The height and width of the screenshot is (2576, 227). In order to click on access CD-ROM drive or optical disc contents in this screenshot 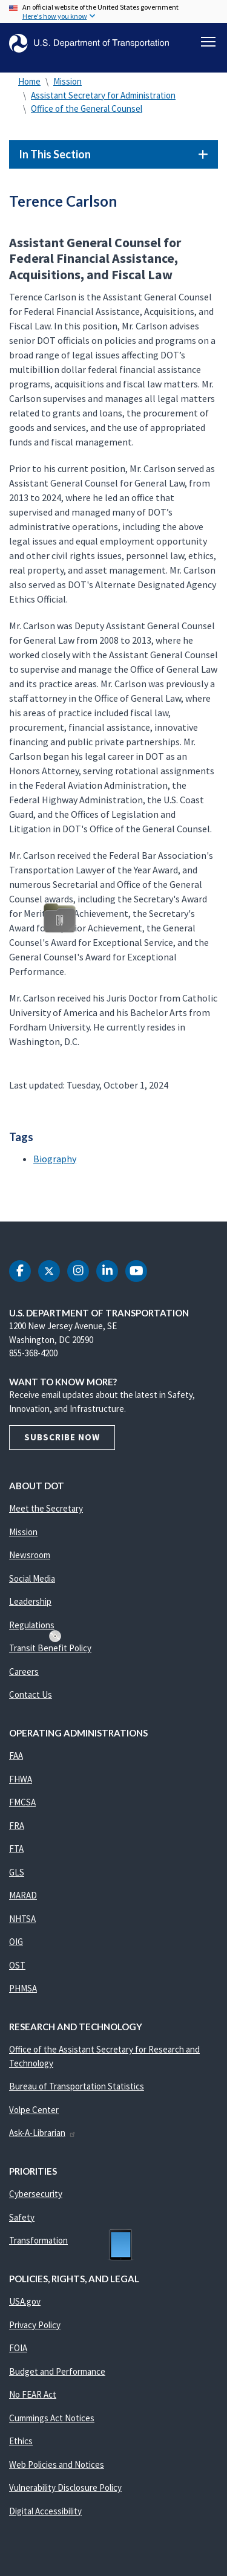, I will do `click(55, 1636)`.